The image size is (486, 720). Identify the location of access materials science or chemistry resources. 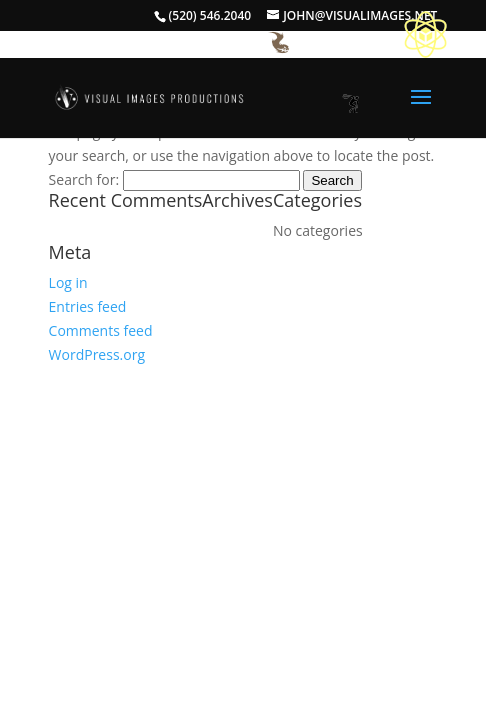
(425, 34).